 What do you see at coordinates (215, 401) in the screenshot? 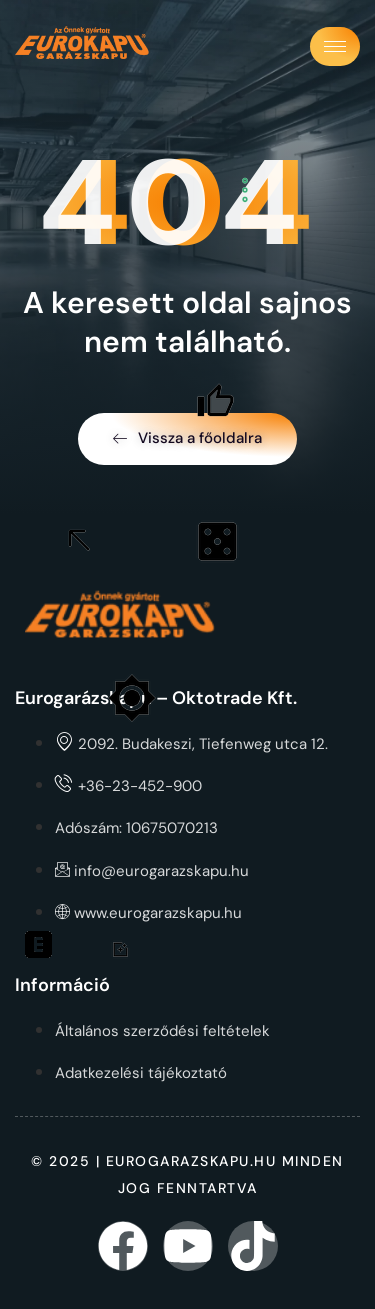
I see `like or upvote this content` at bounding box center [215, 401].